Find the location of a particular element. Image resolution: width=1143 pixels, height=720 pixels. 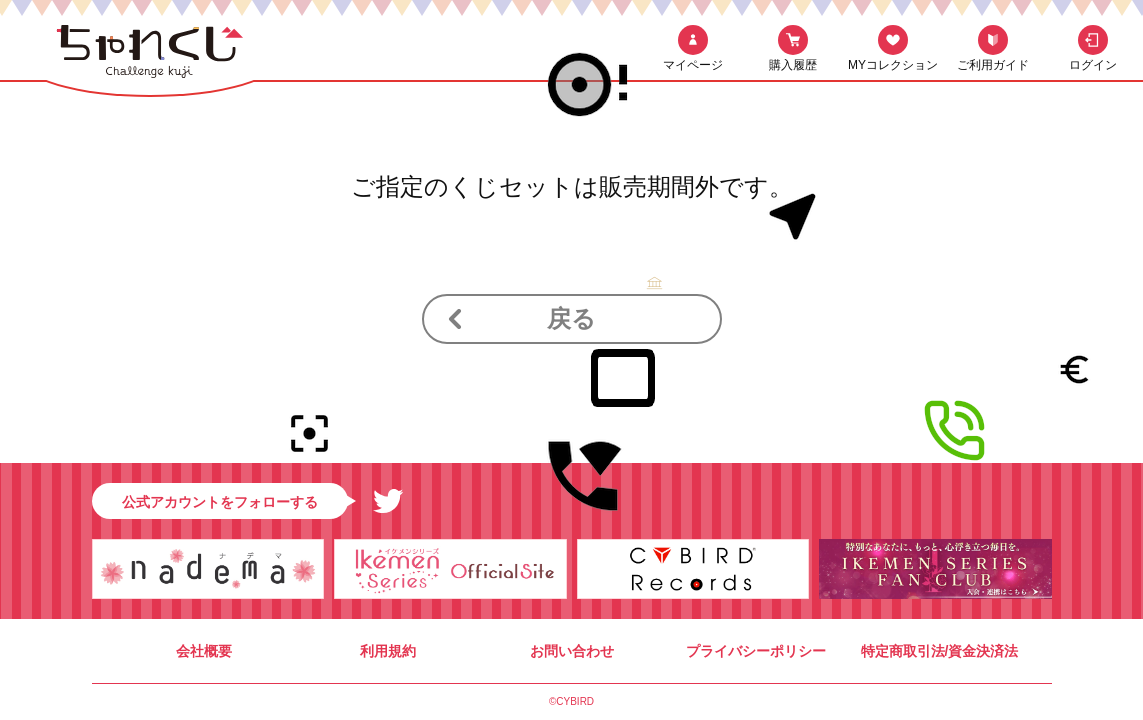

crop image to 3:2 aspect ratio is located at coordinates (623, 378).